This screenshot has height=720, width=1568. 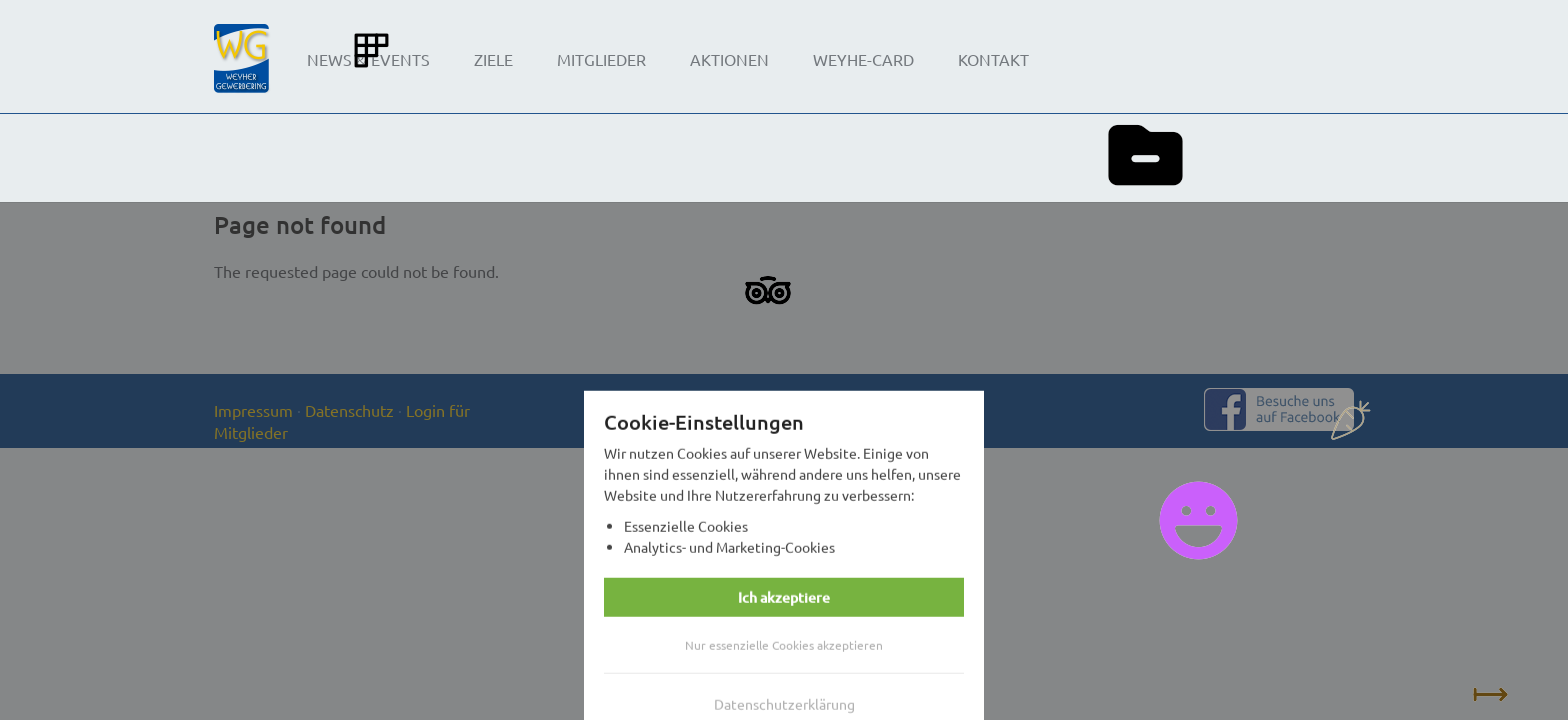 What do you see at coordinates (371, 50) in the screenshot?
I see `view cohort analysis chart` at bounding box center [371, 50].